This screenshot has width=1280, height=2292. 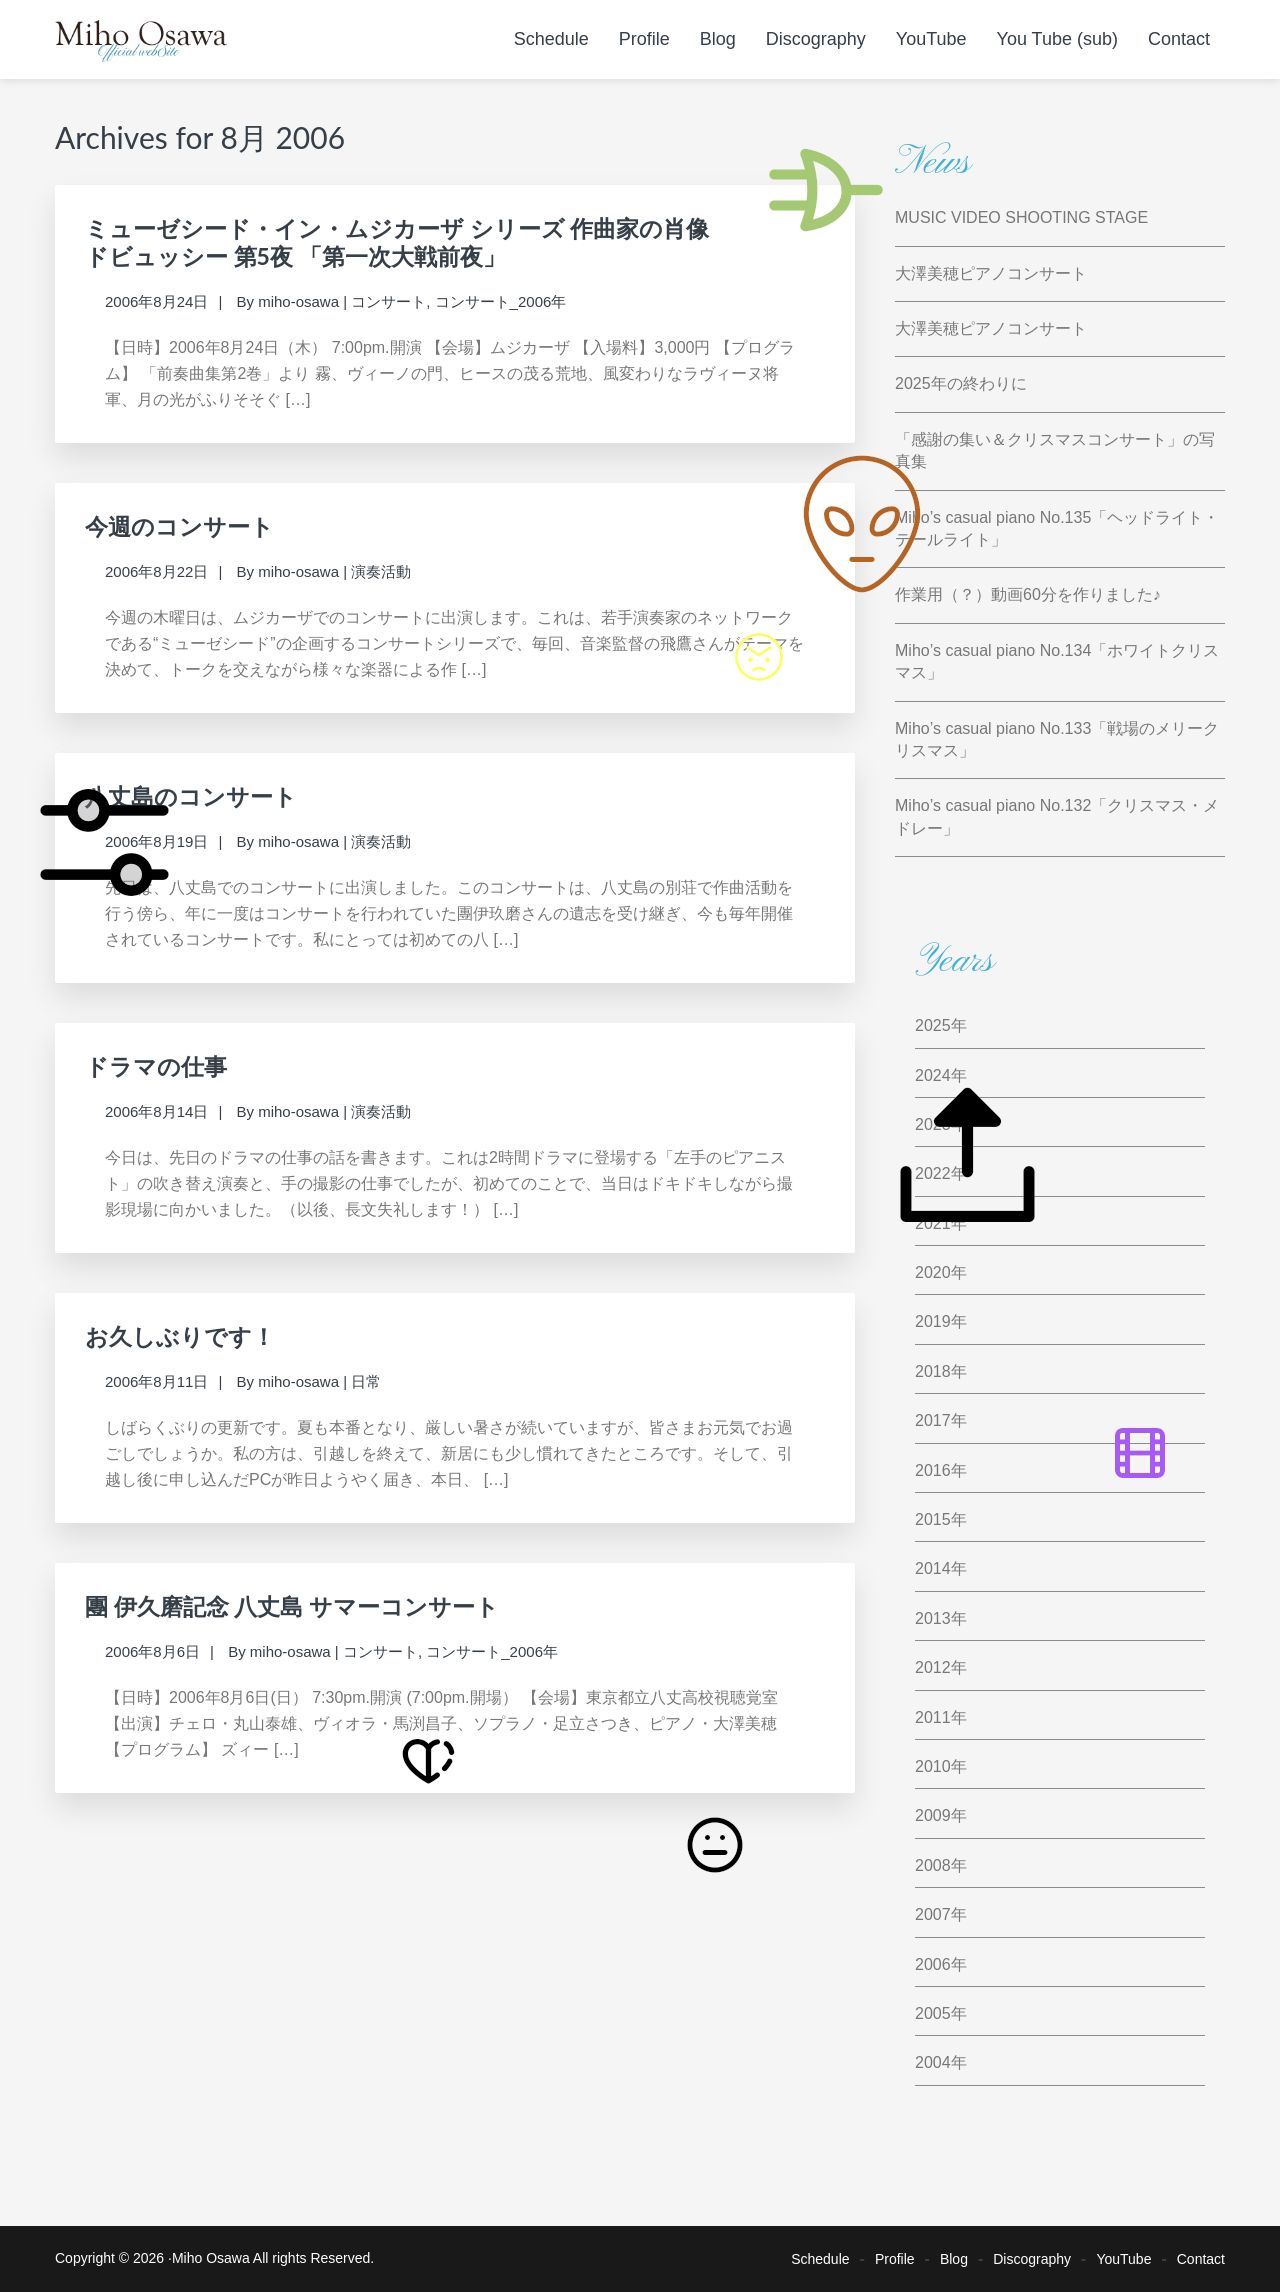 What do you see at coordinates (862, 524) in the screenshot?
I see `indicates sci-fi or extraterrestrial content` at bounding box center [862, 524].